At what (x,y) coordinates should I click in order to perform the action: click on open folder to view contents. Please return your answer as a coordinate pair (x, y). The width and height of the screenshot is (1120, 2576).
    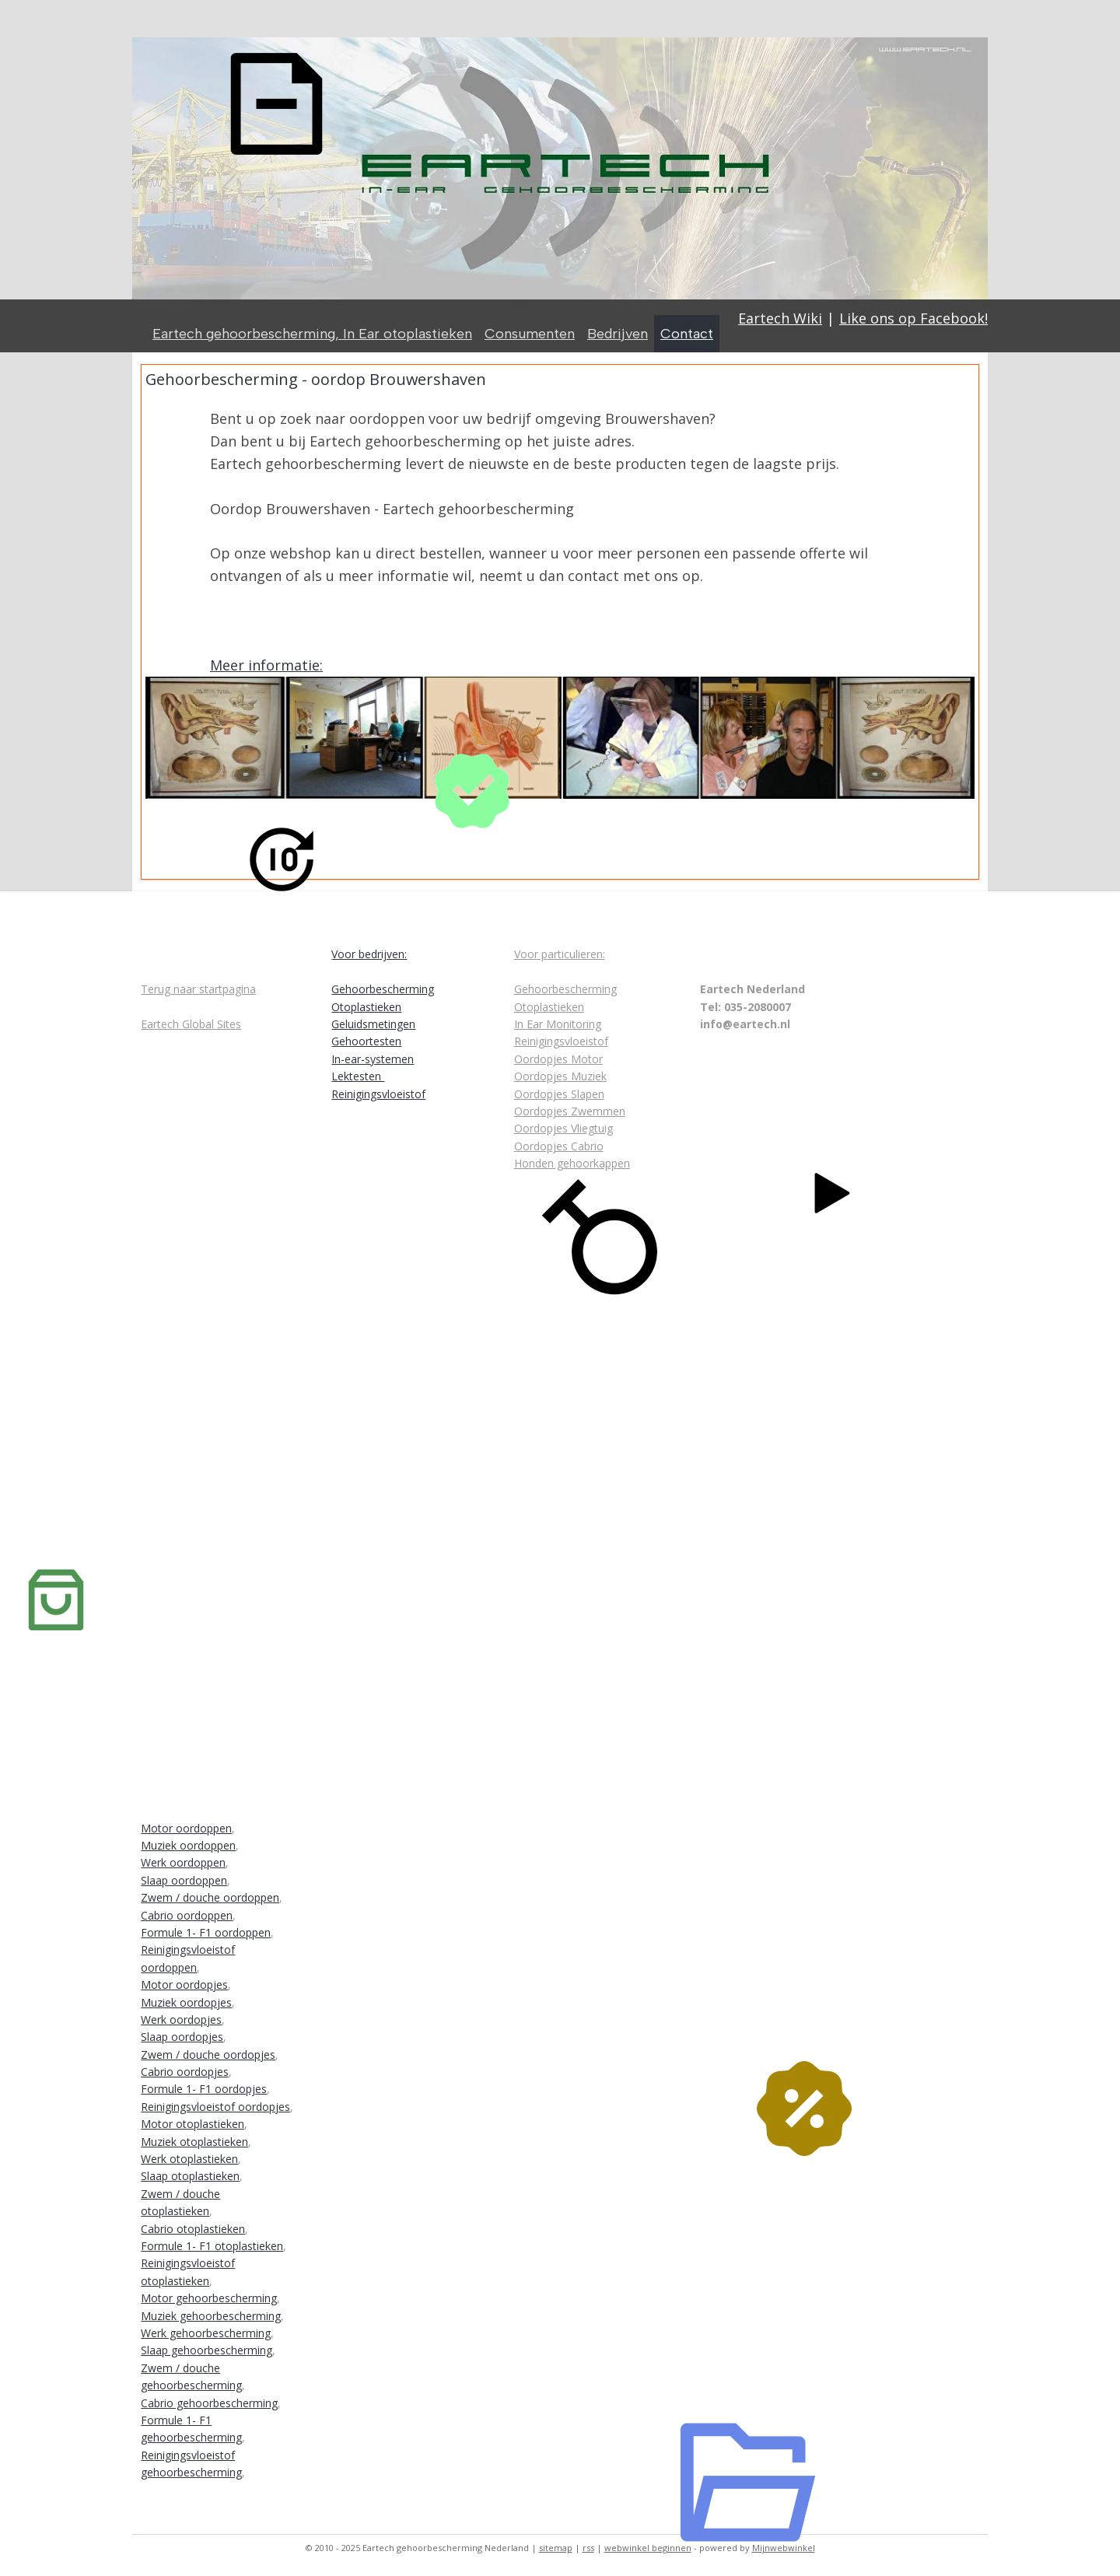
    Looking at the image, I should click on (746, 2482).